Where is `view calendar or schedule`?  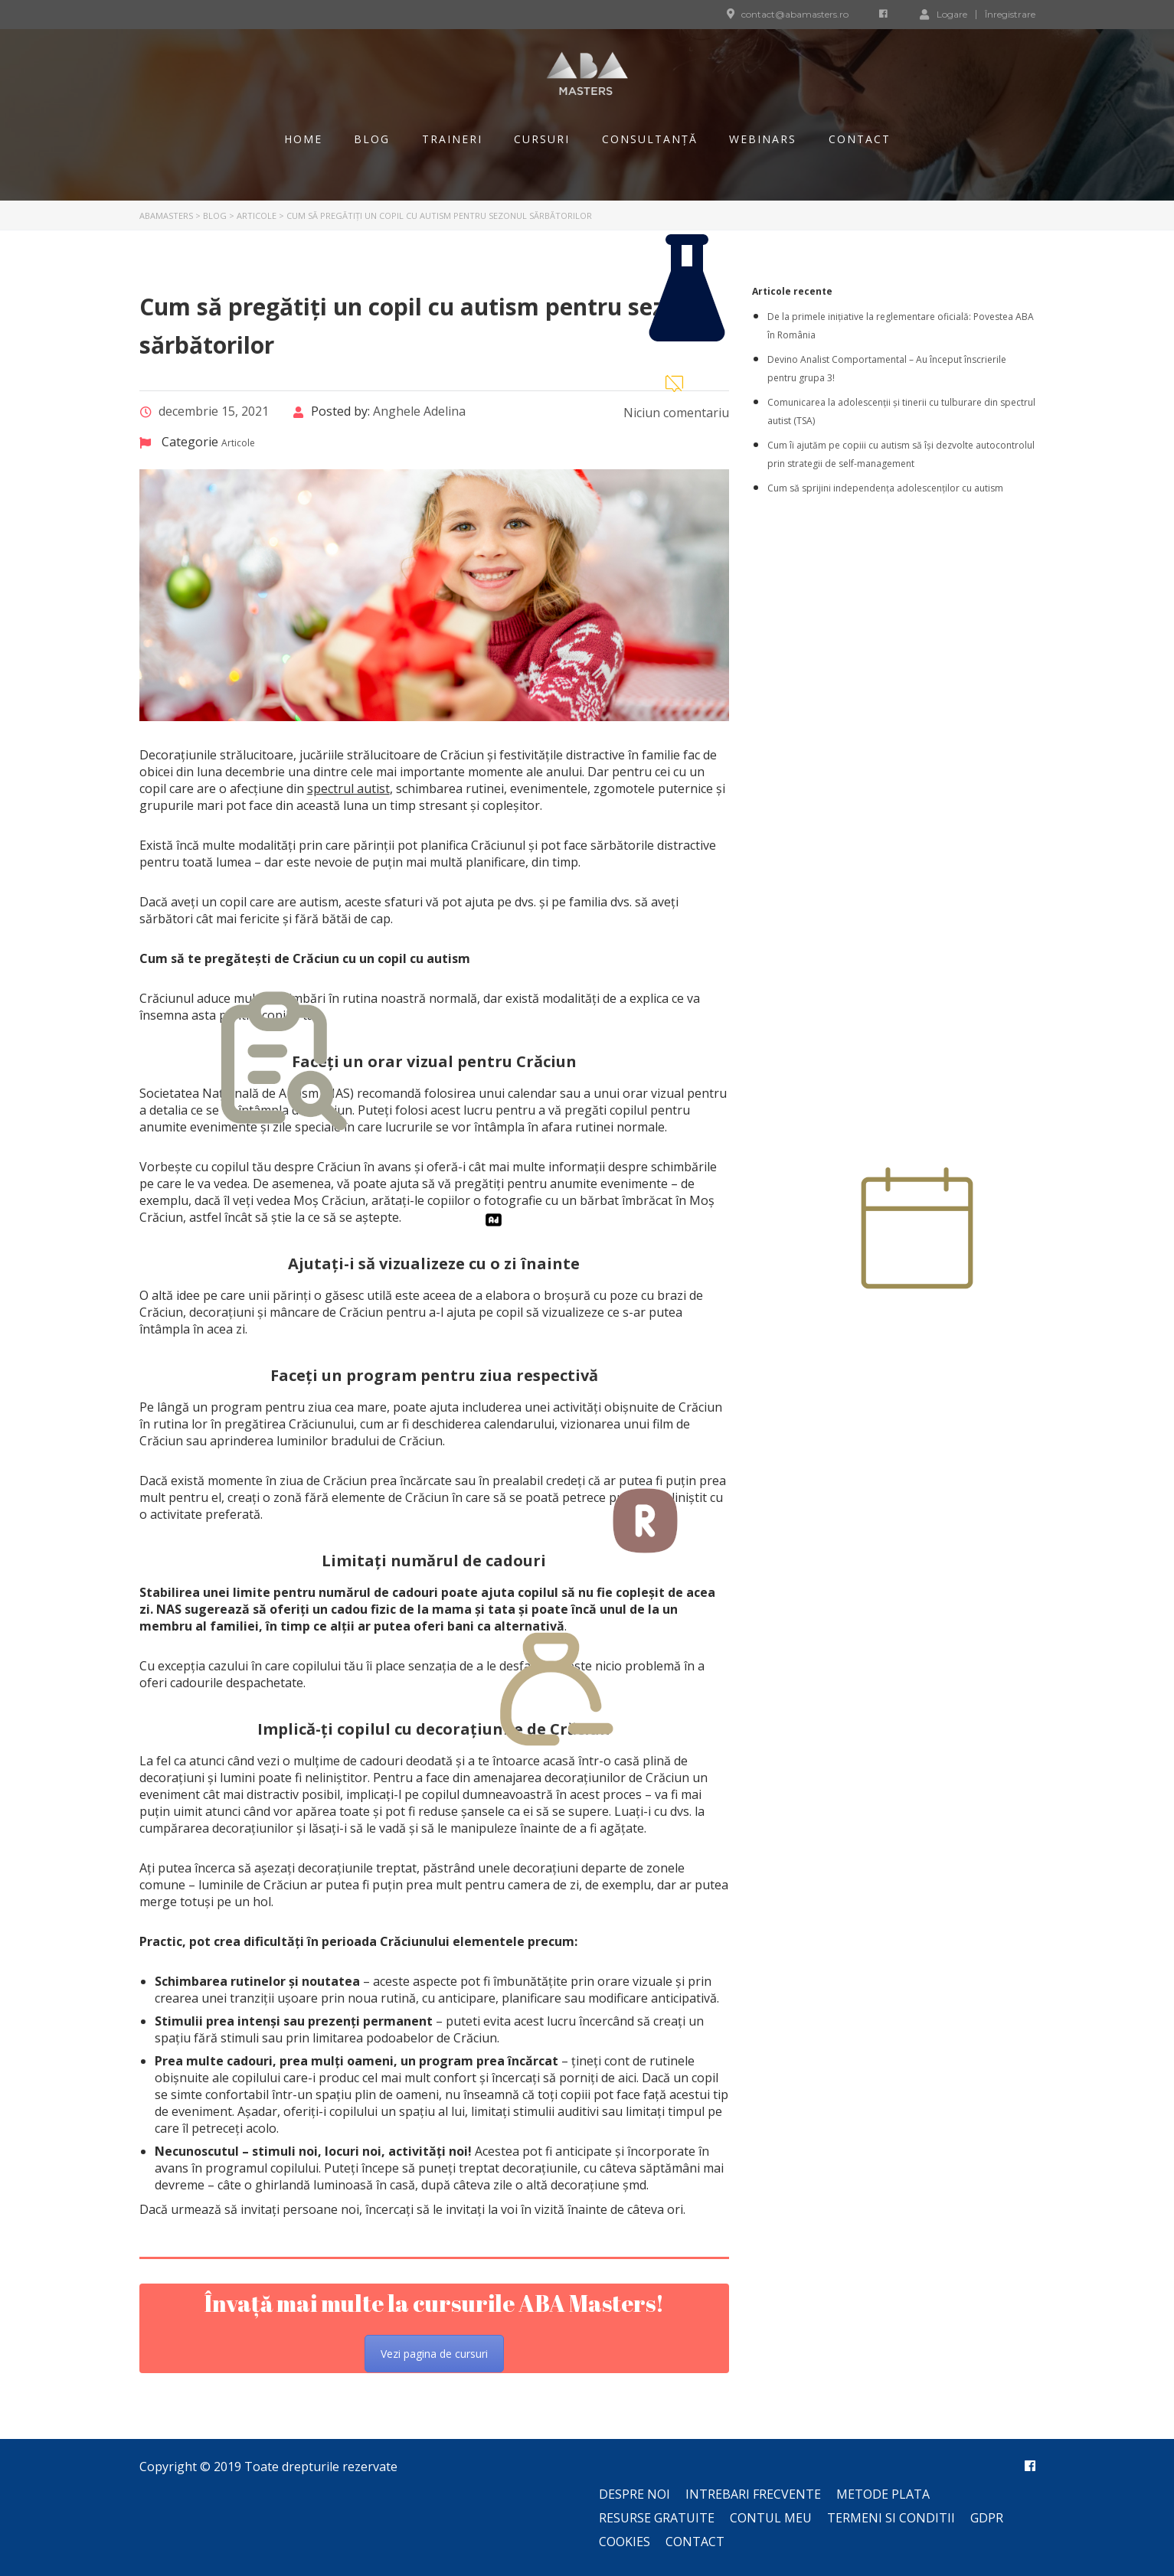 view calendar or schedule is located at coordinates (917, 1232).